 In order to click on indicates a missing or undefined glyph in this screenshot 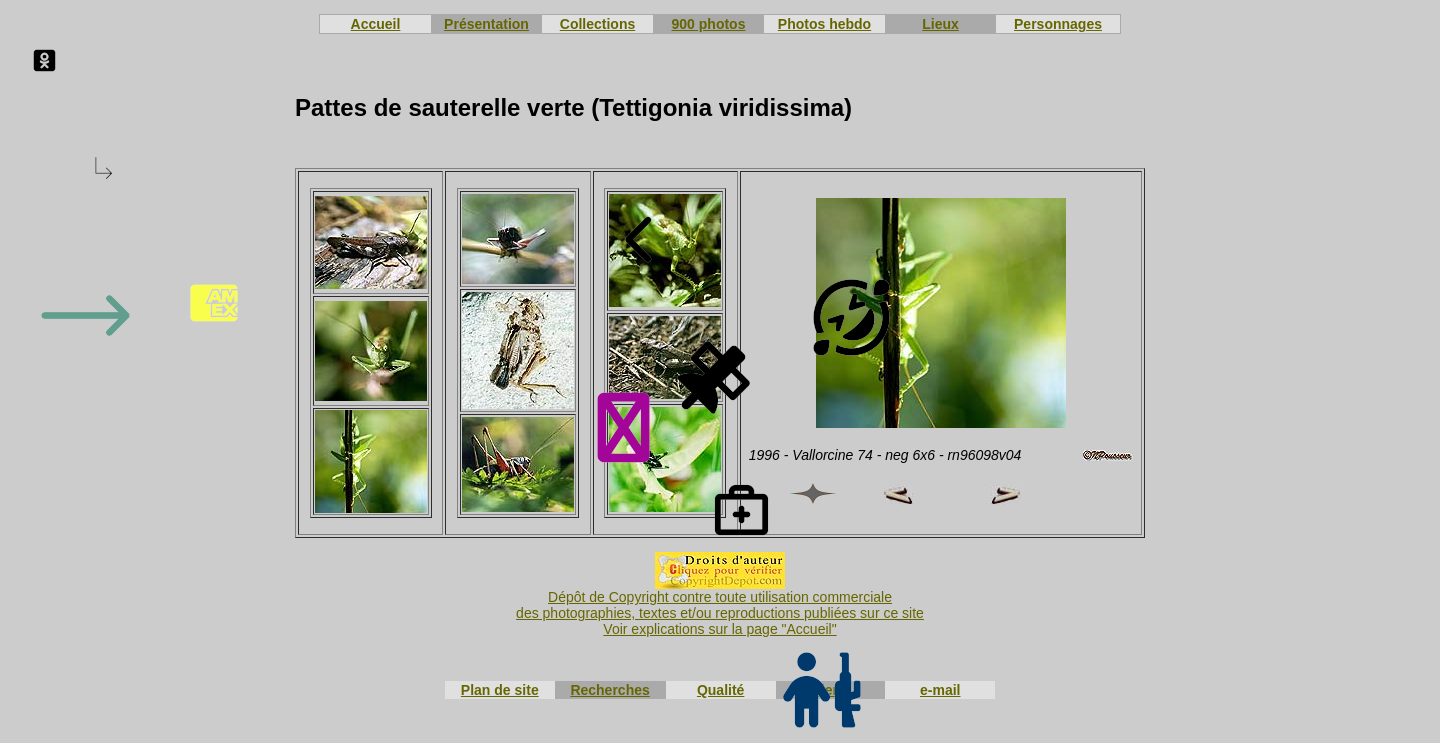, I will do `click(623, 427)`.